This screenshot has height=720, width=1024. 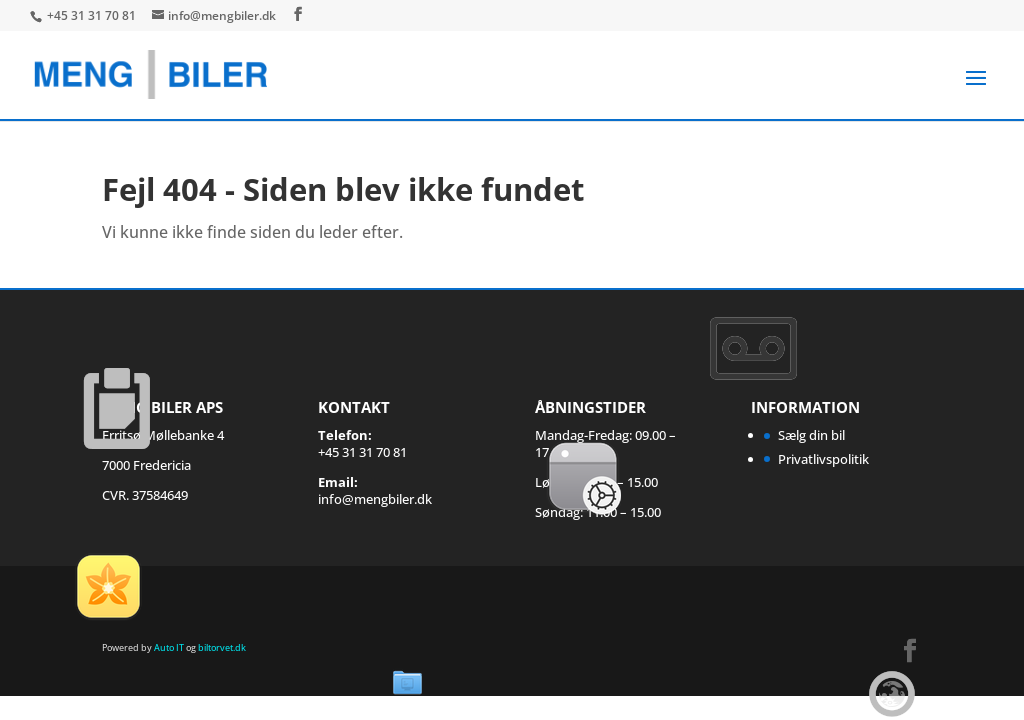 I want to click on open vanilla os application, so click(x=108, y=586).